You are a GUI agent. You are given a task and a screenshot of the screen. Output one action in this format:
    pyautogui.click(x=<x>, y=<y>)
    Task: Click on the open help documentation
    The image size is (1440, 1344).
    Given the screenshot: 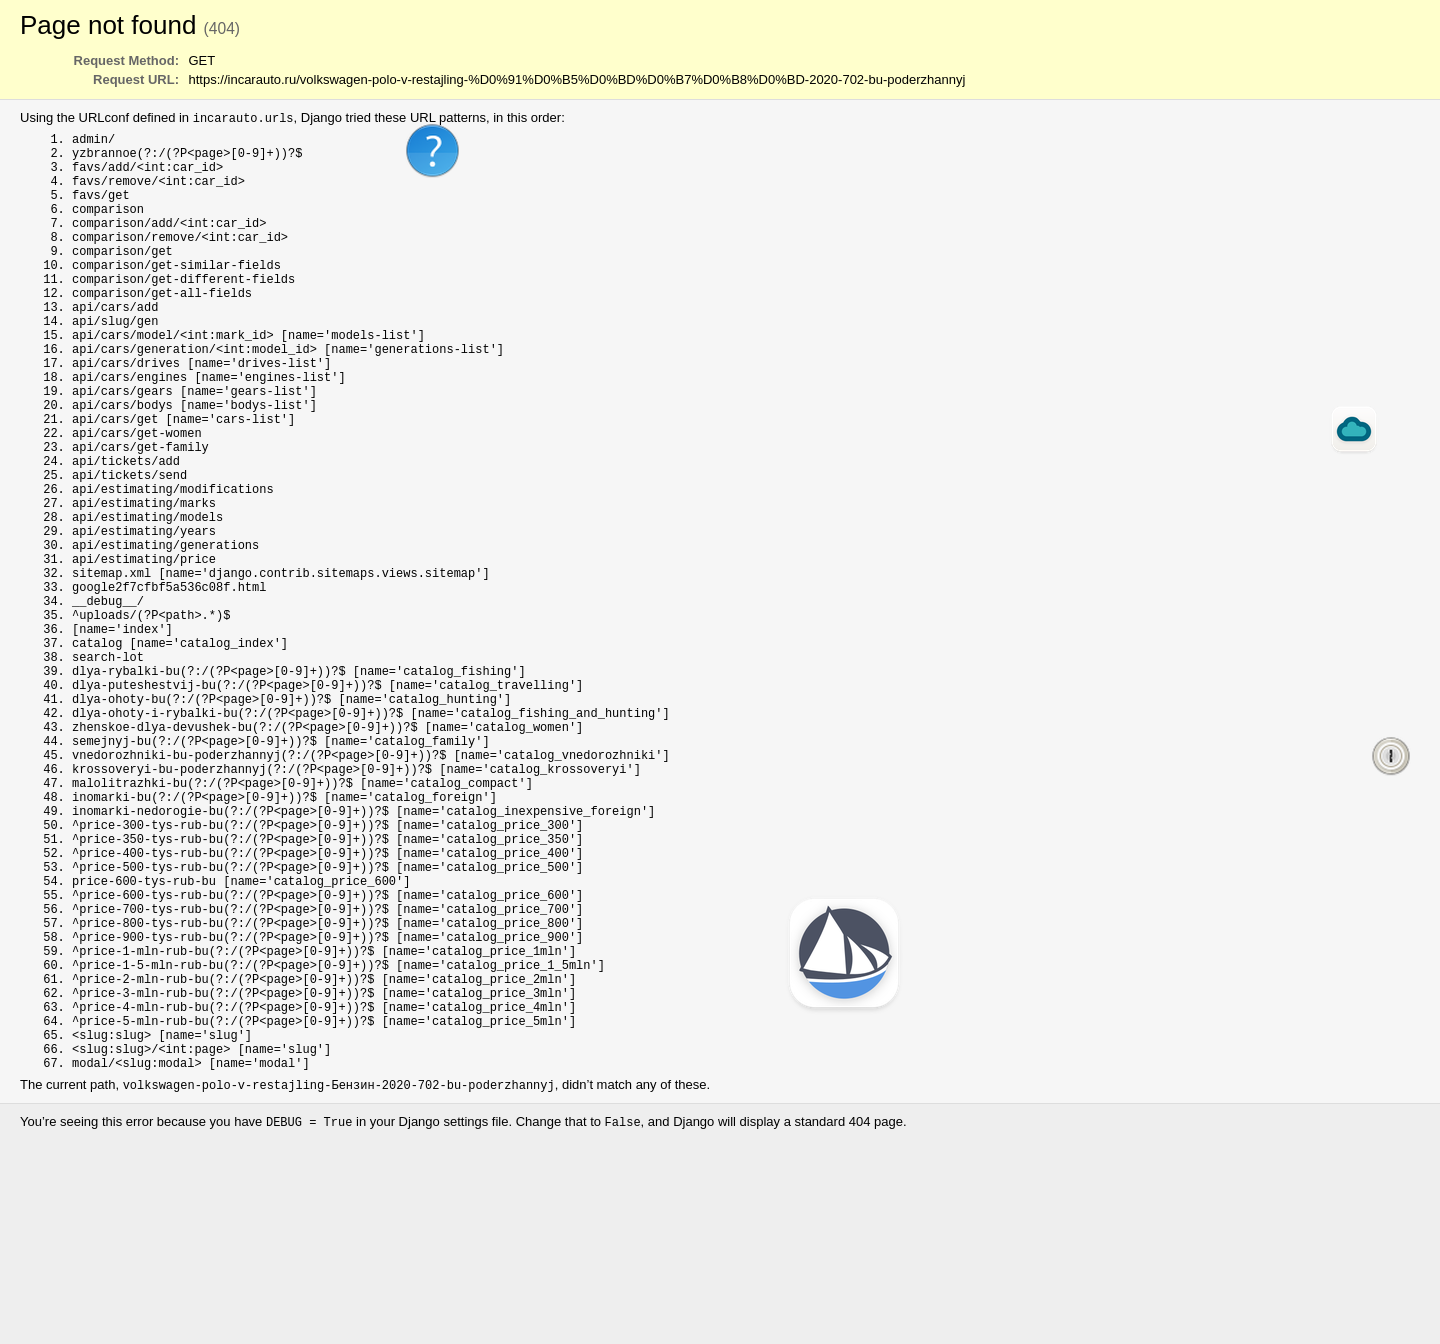 What is the action you would take?
    pyautogui.click(x=432, y=150)
    